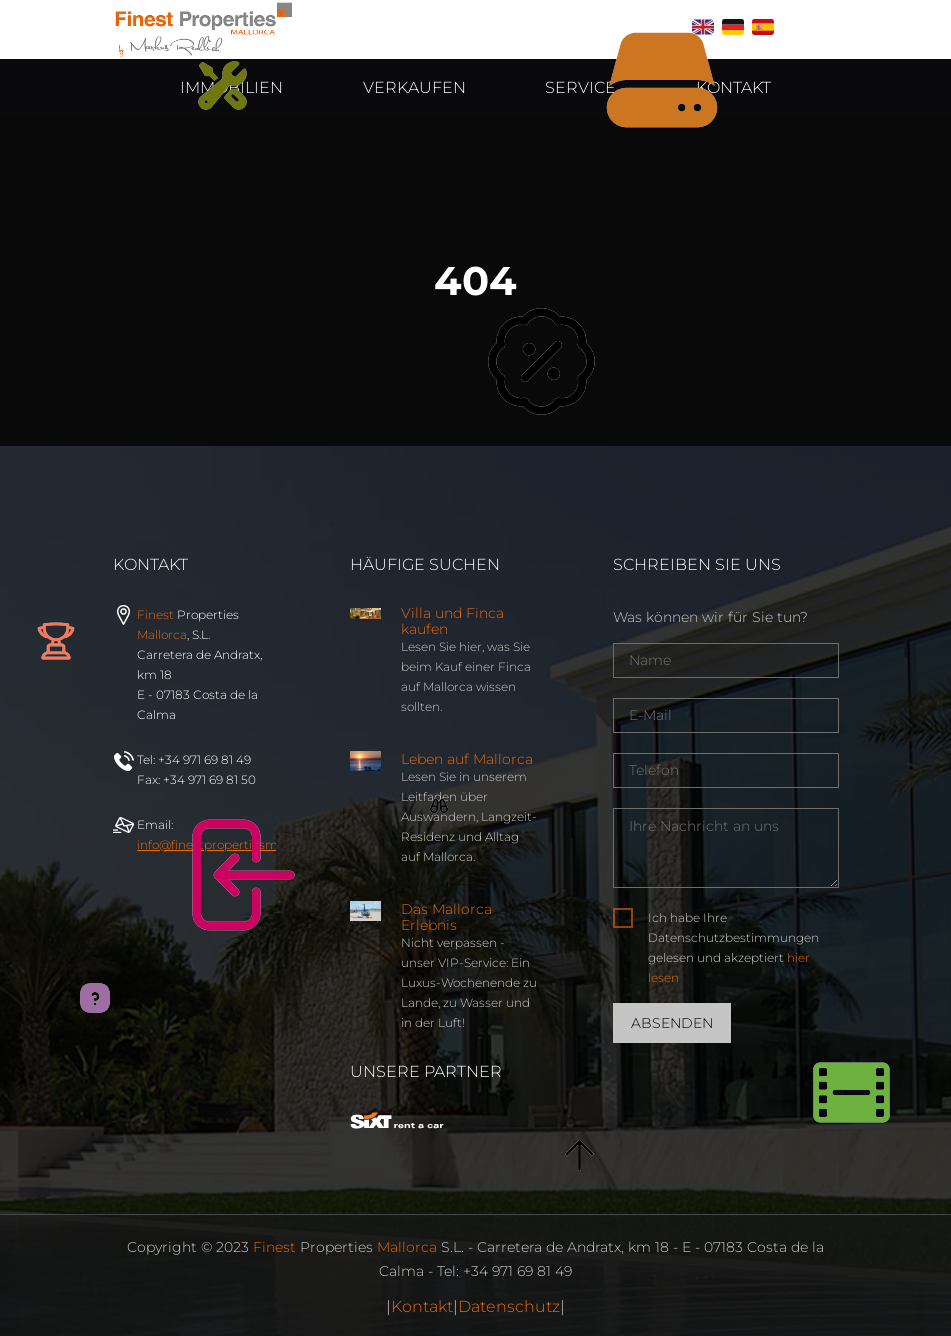  What do you see at coordinates (662, 80) in the screenshot?
I see `access server settings` at bounding box center [662, 80].